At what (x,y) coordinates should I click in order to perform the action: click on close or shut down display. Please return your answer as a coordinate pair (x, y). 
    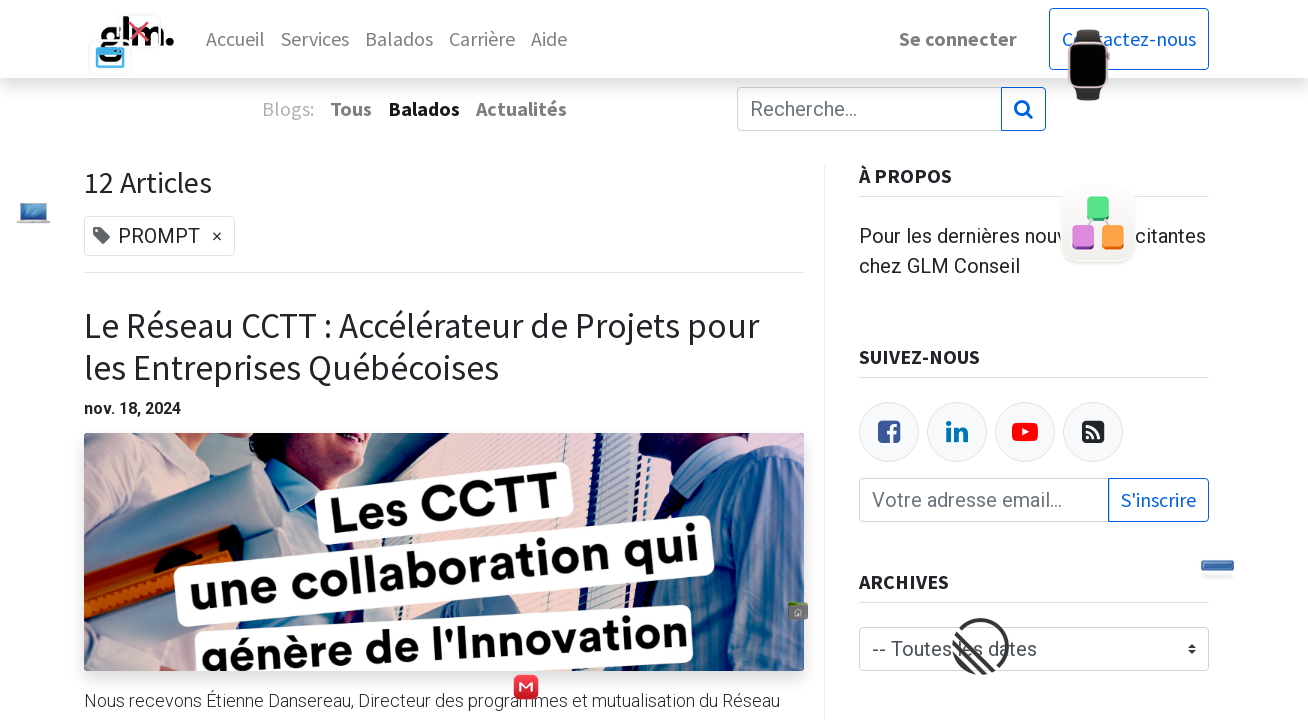
    Looking at the image, I should click on (124, 44).